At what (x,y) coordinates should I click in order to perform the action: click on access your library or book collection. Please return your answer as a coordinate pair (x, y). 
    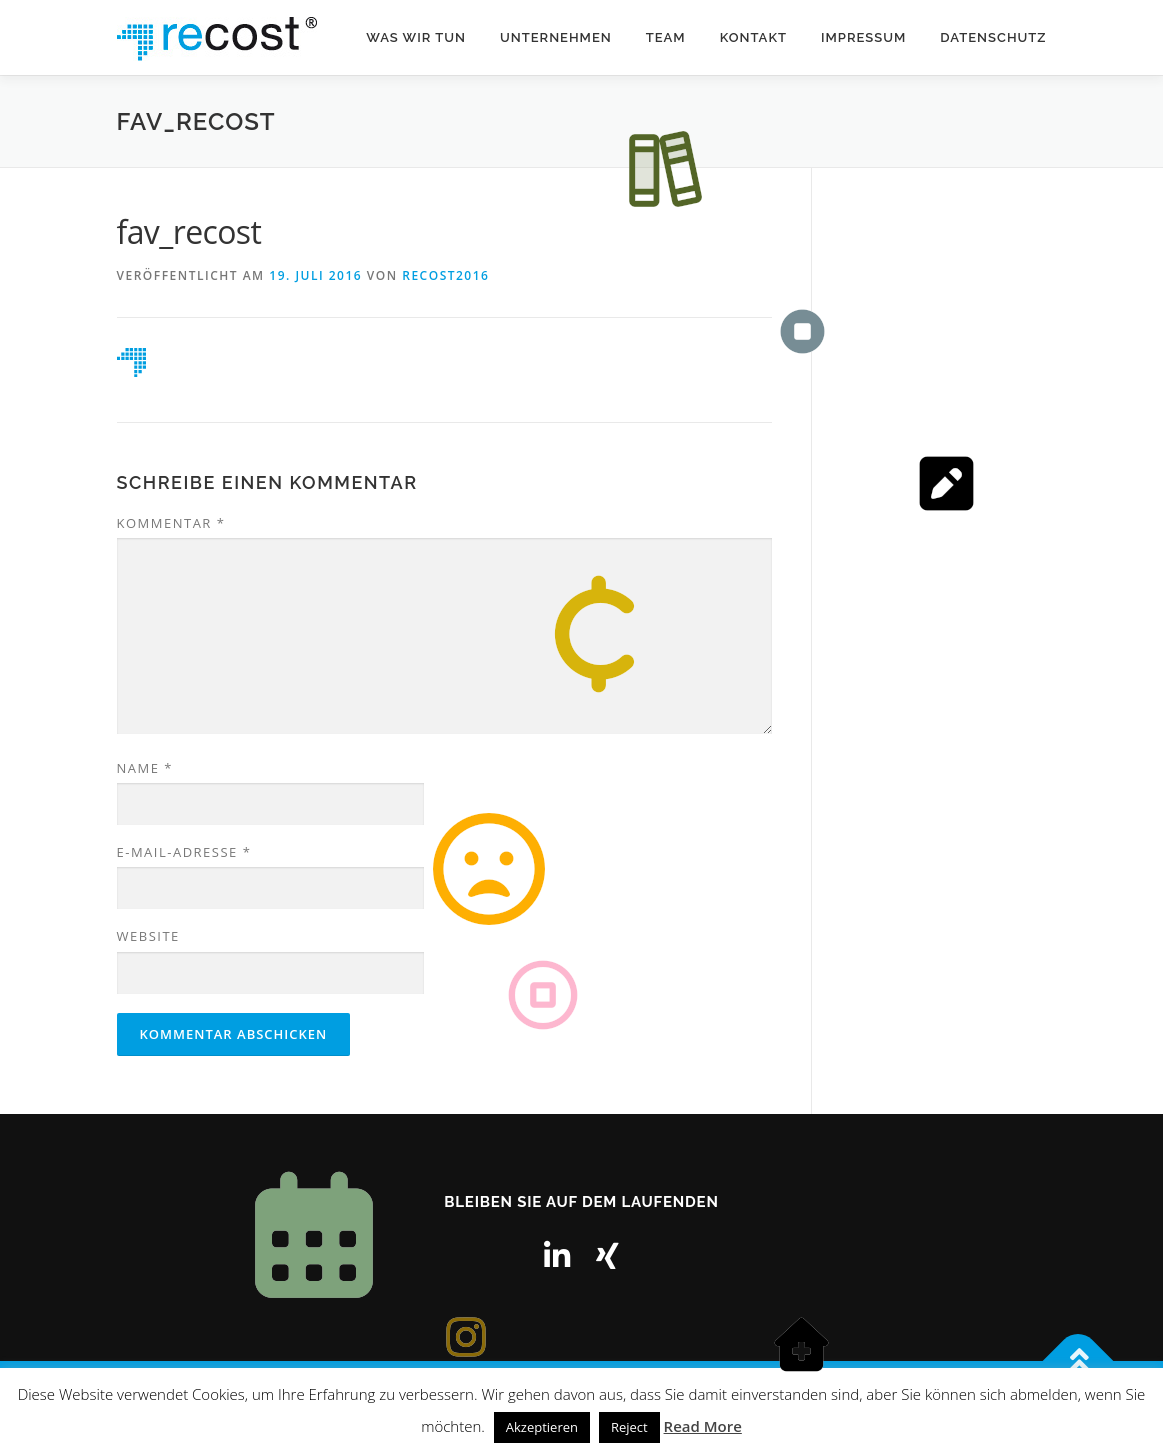
    Looking at the image, I should click on (662, 170).